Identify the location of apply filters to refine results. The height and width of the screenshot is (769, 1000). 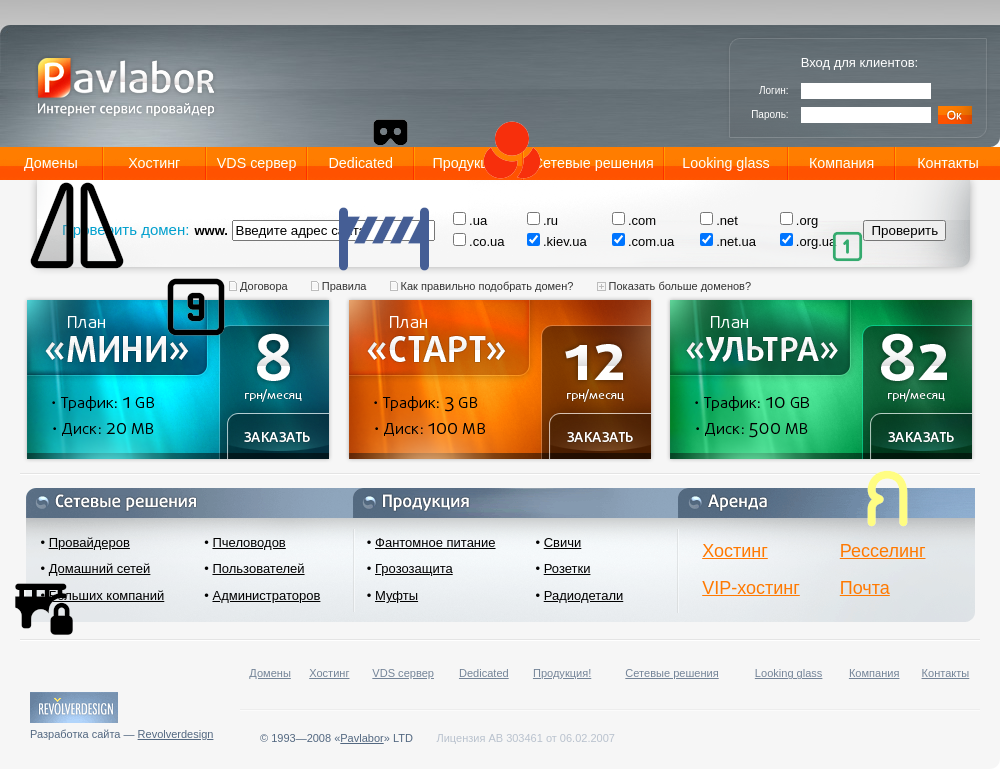
(512, 150).